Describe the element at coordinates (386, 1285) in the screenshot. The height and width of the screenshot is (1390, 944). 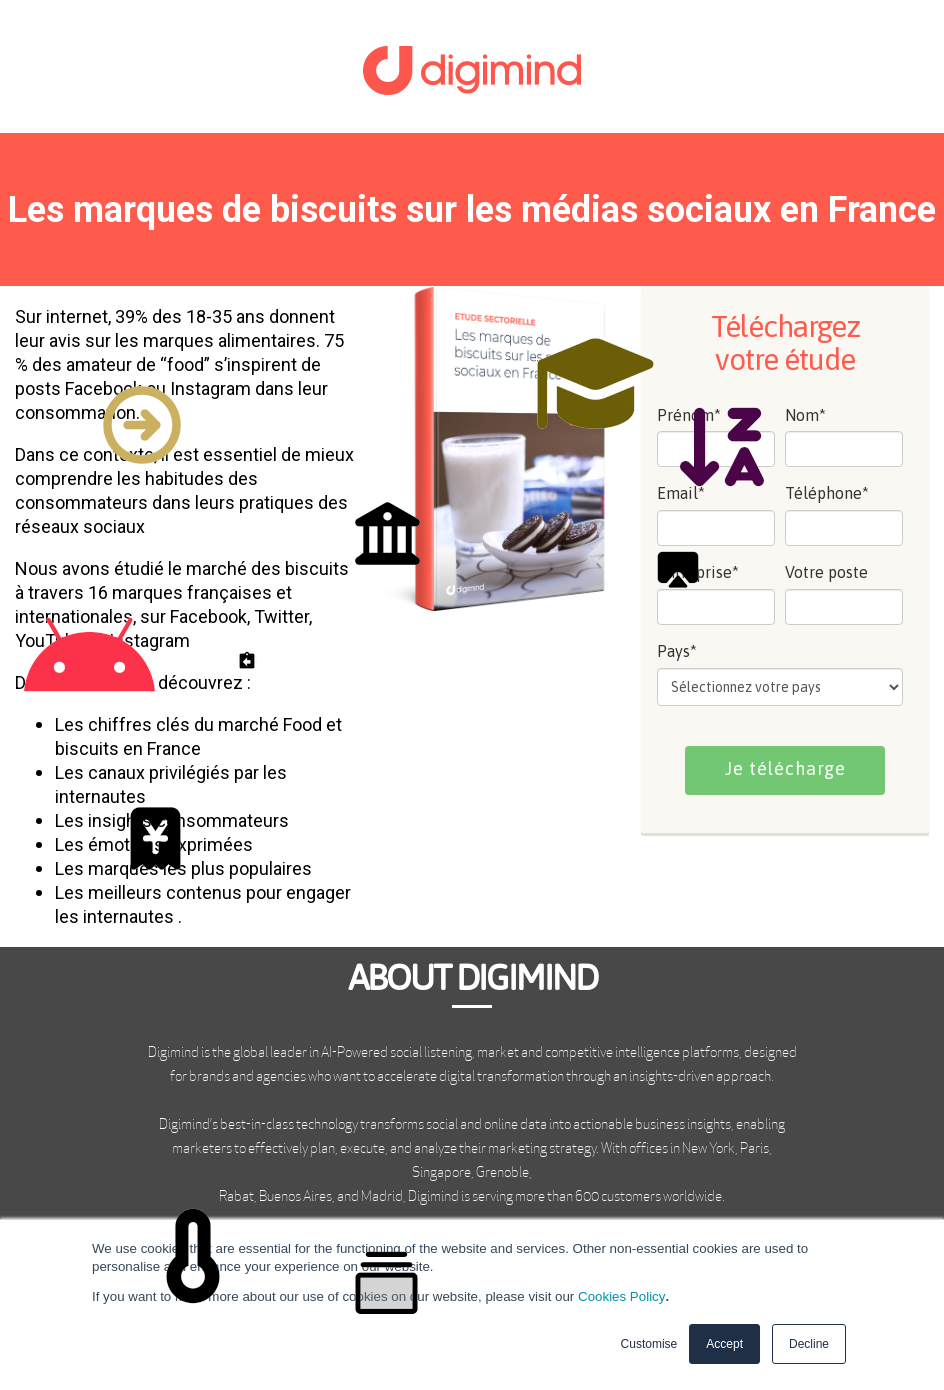
I see `view stacked cards or layers` at that location.